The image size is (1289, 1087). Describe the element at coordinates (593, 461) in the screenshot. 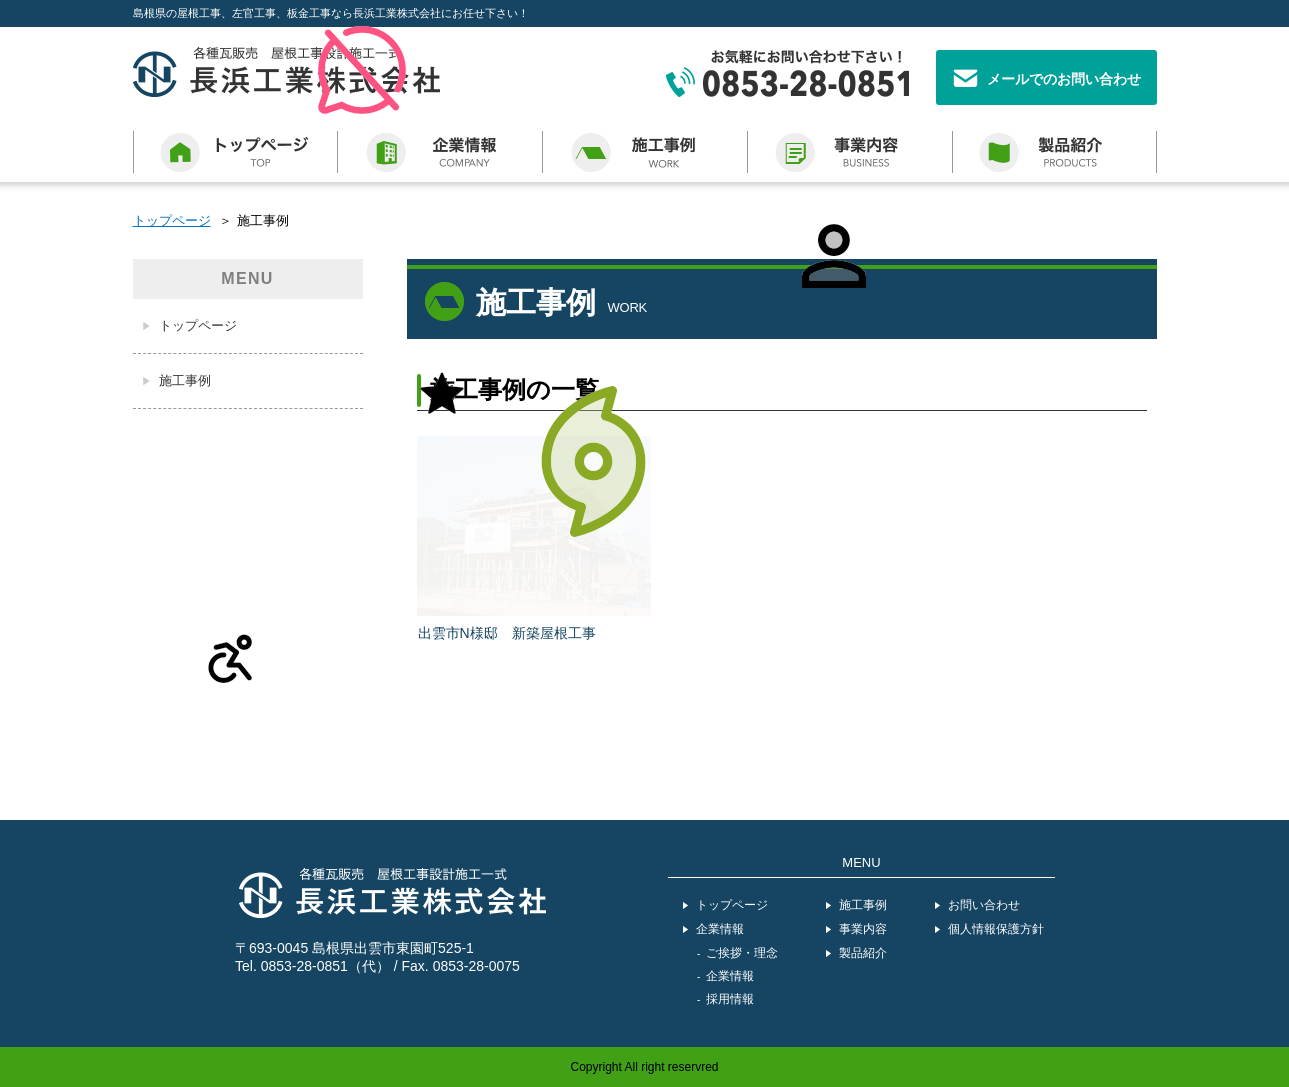

I see `indicates severe weather alert or hurricane warning` at that location.